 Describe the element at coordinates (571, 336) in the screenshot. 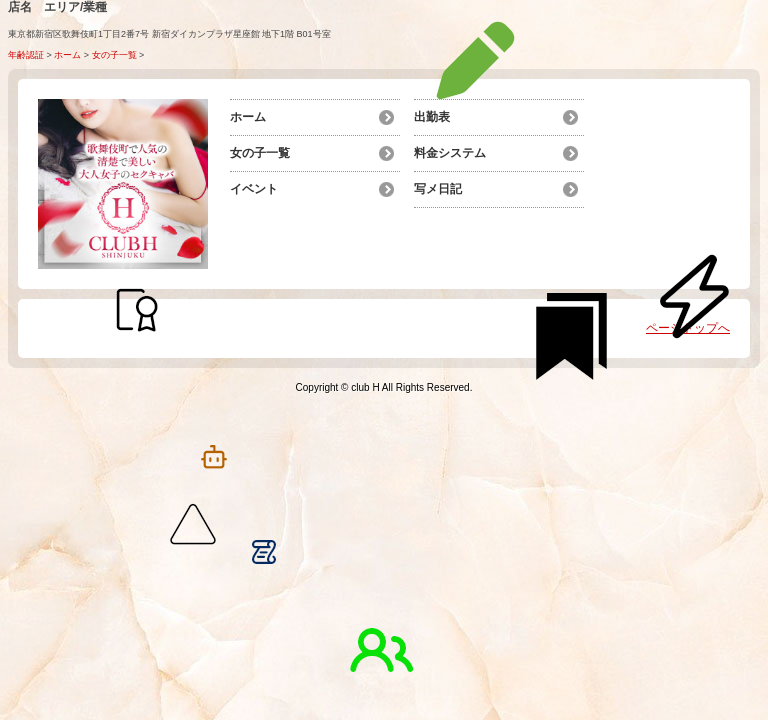

I see `view your saved bookmarks` at that location.